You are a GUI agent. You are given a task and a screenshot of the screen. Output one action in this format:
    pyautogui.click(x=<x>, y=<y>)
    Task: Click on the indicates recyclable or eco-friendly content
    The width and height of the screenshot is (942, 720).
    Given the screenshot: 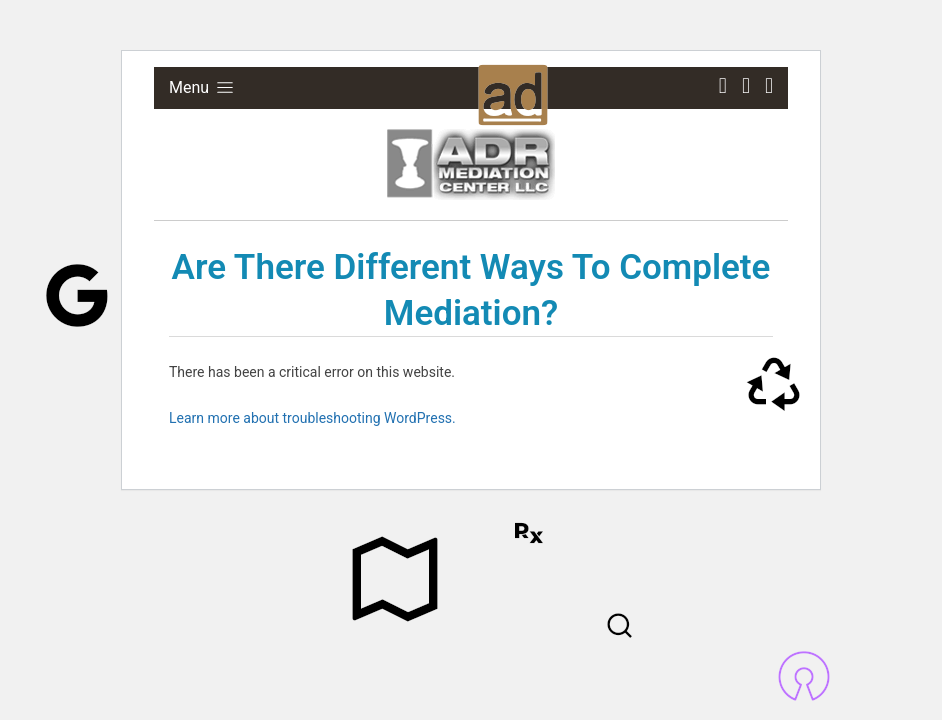 What is the action you would take?
    pyautogui.click(x=774, y=383)
    